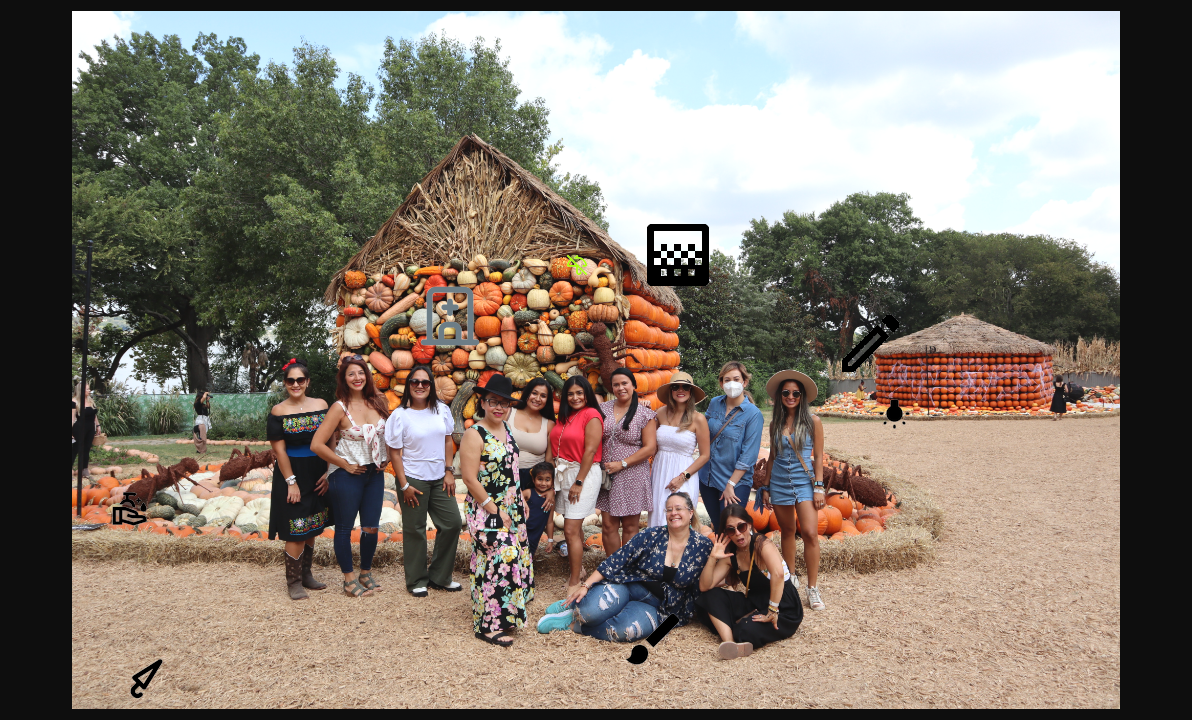 The image size is (1192, 720). I want to click on adjust incandescent light settings, so click(894, 413).